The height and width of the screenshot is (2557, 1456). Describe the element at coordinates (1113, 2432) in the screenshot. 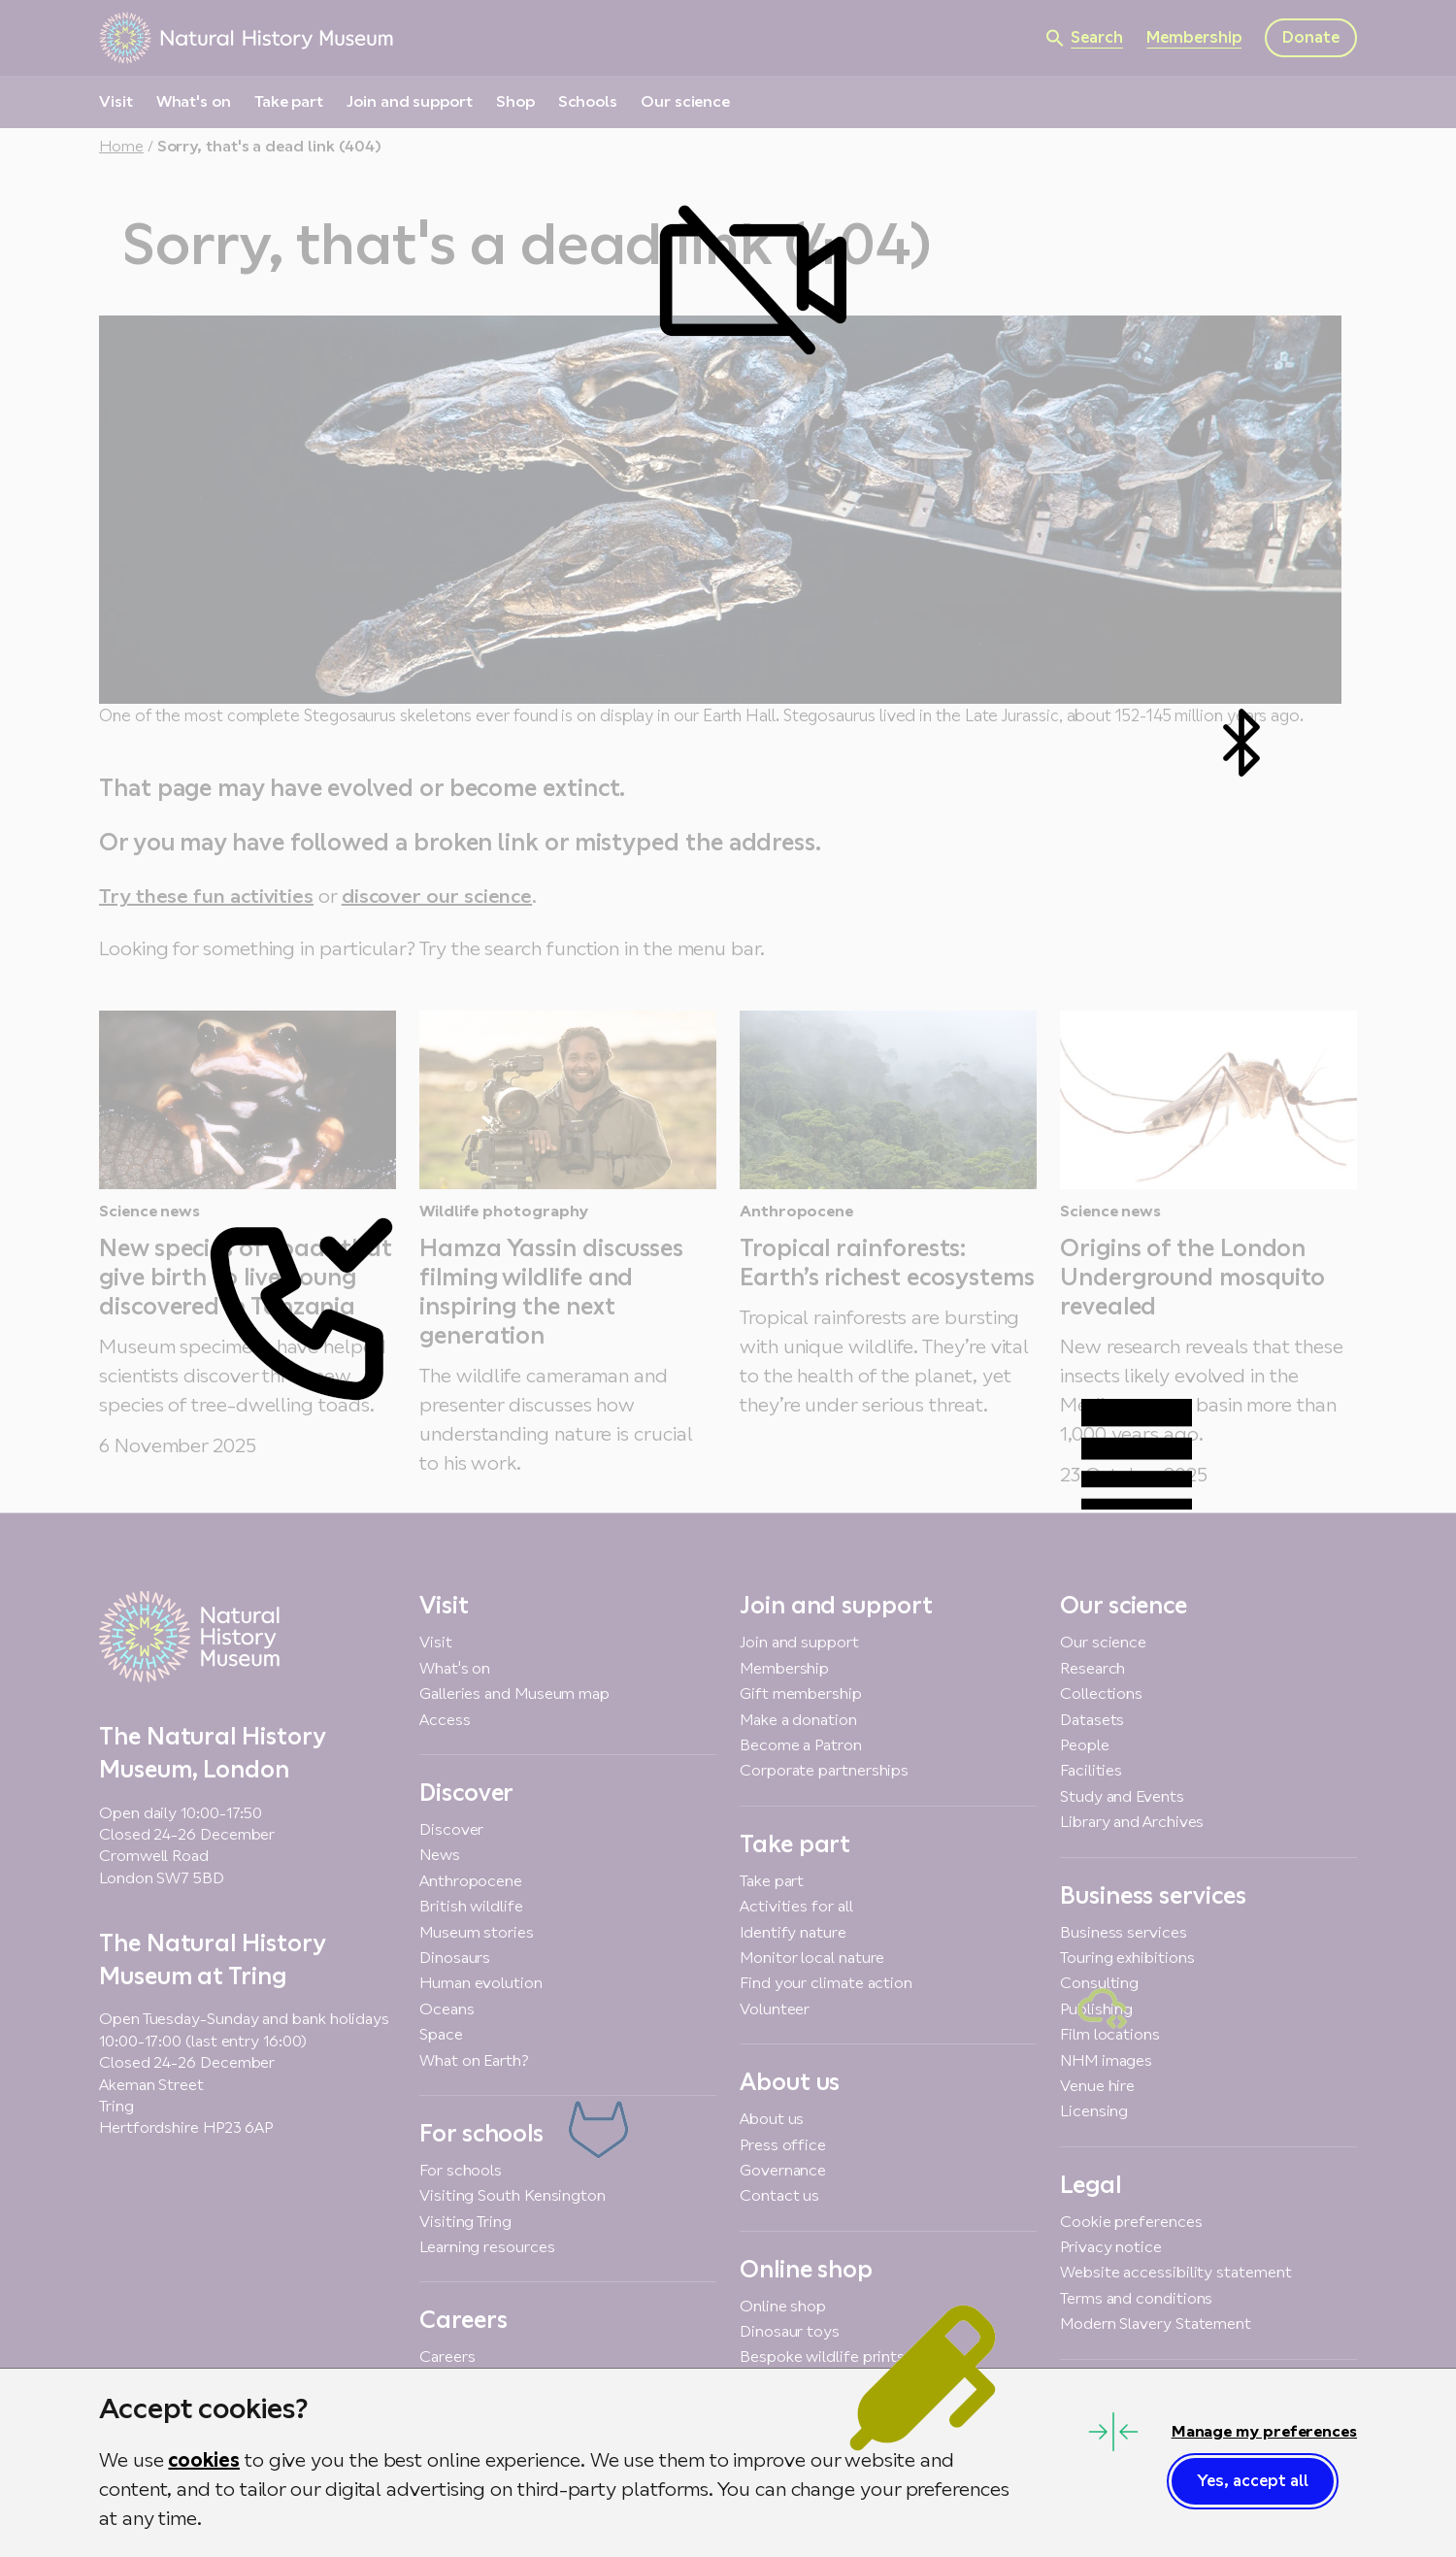

I see `collapse or compress content horizontally` at that location.